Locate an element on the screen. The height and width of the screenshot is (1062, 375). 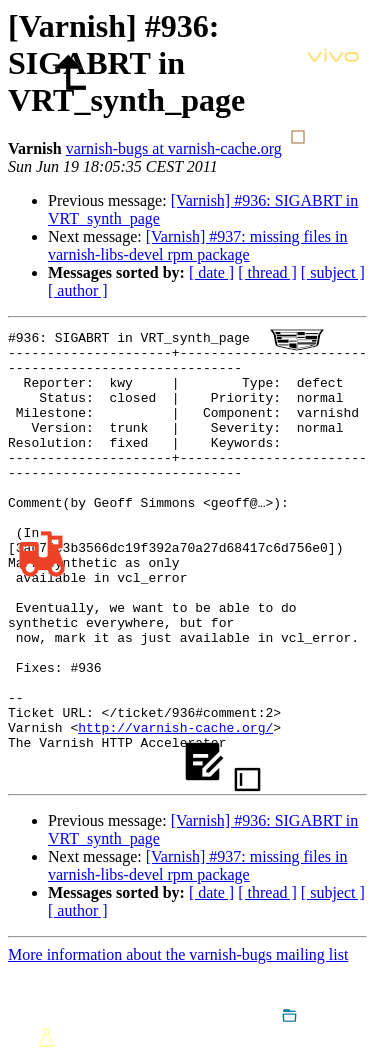
select e-bike as transportation mode is located at coordinates (41, 555).